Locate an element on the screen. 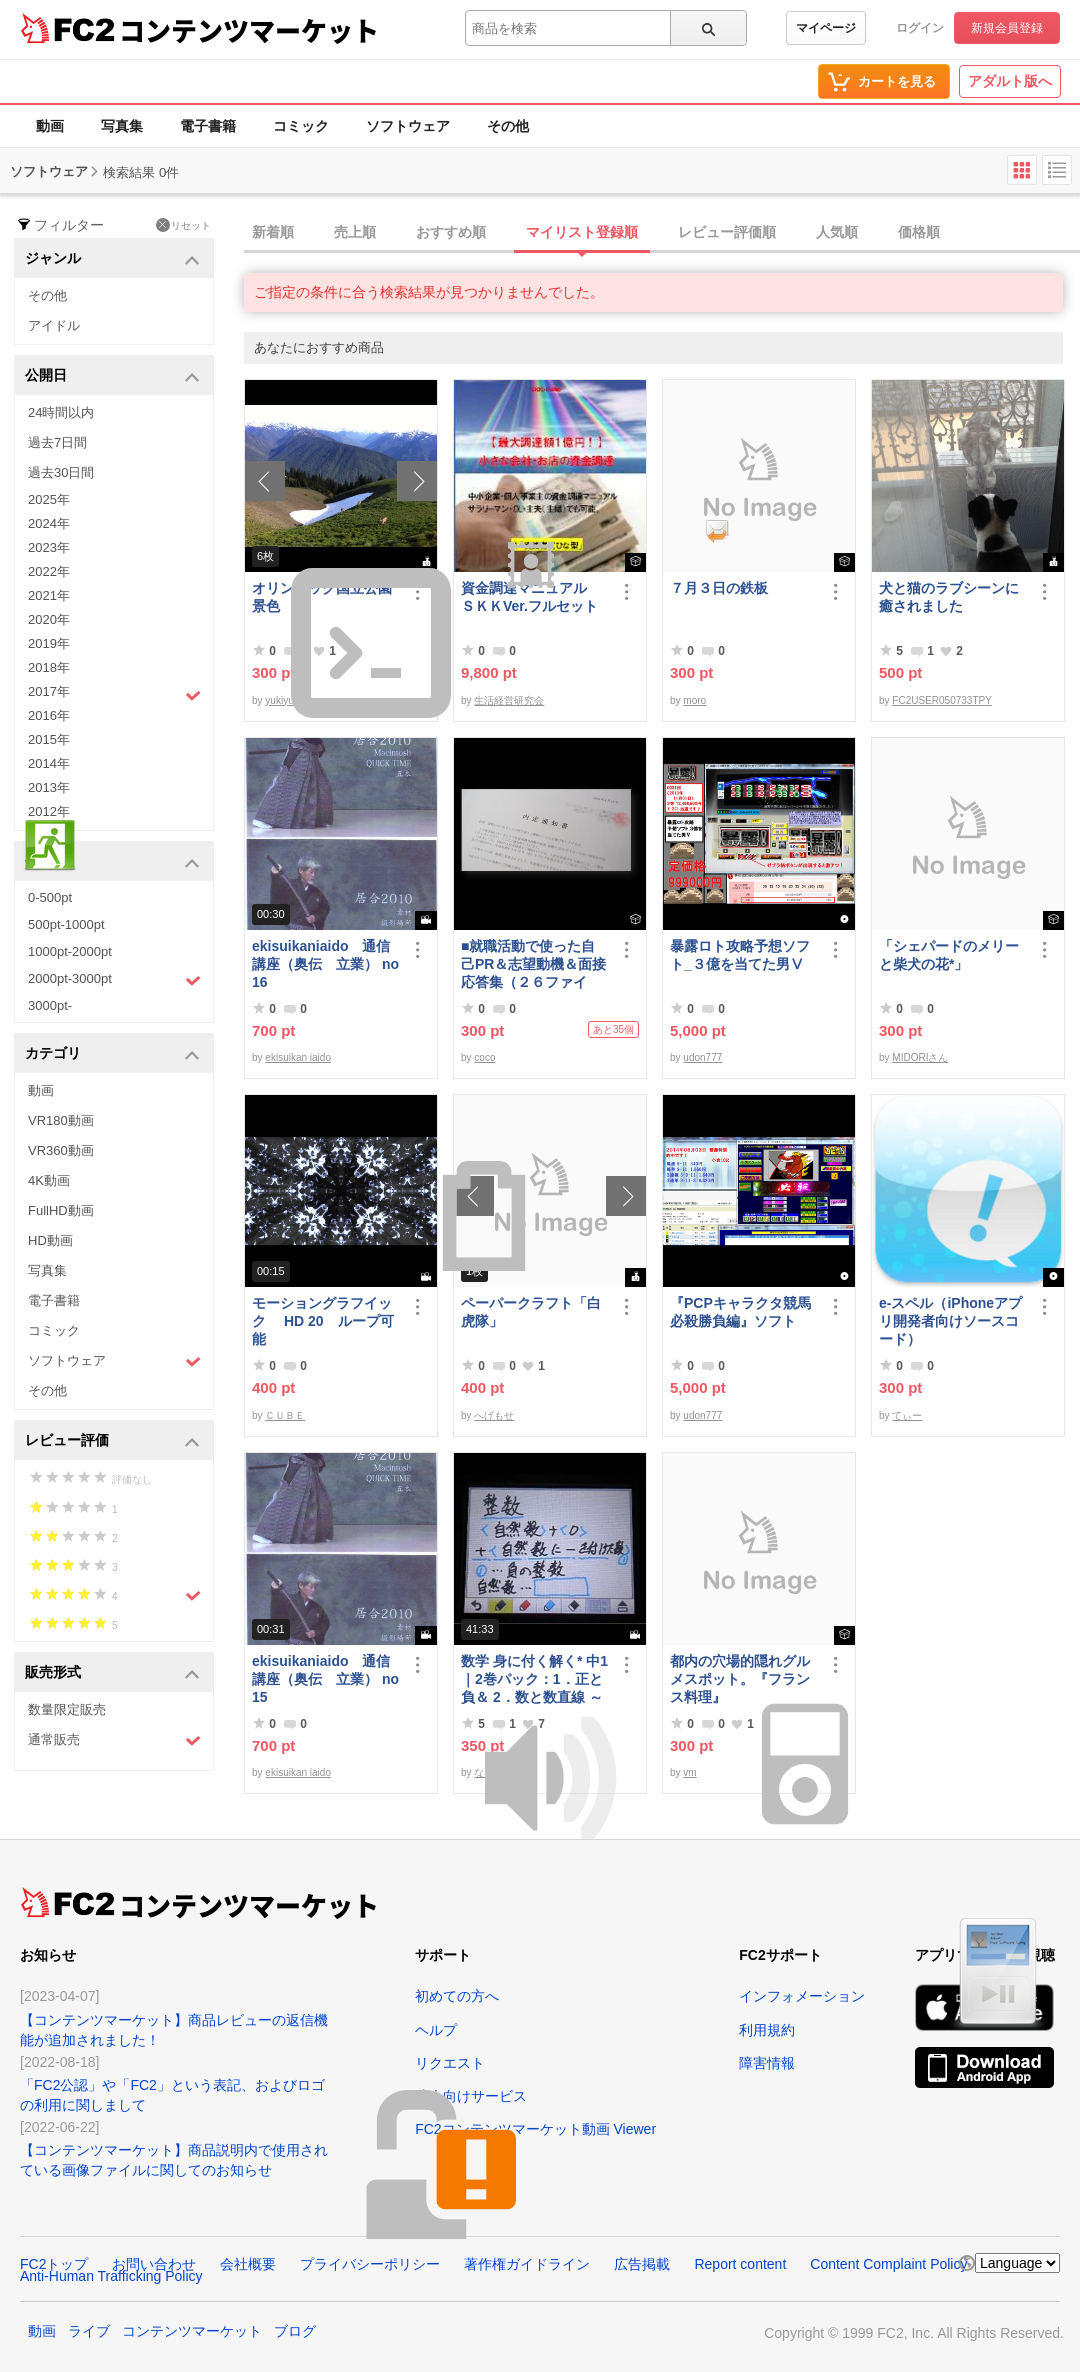  reply to the sender of this email is located at coordinates (717, 529).